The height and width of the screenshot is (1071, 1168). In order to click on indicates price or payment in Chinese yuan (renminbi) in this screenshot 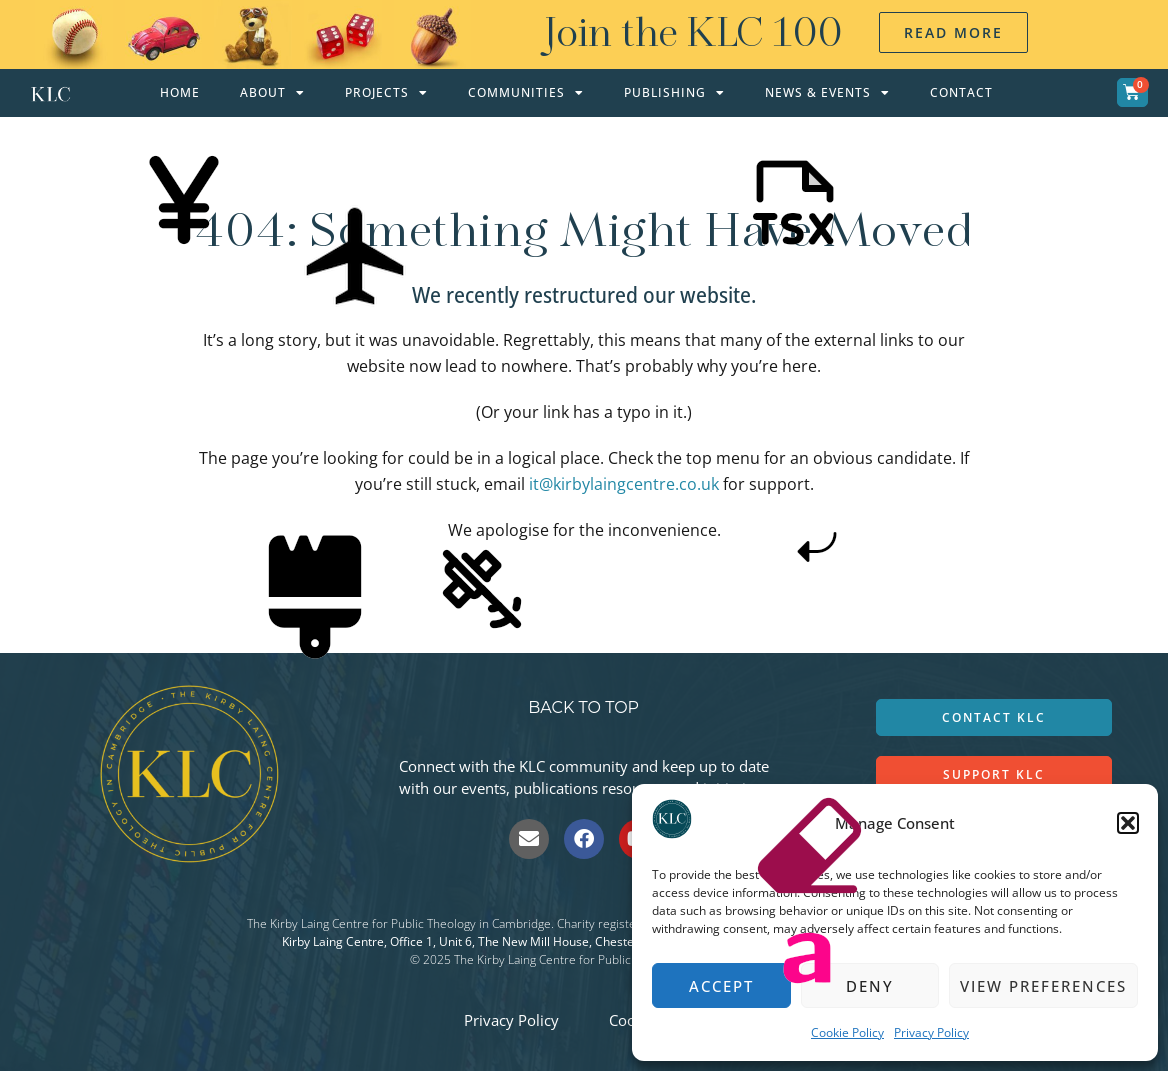, I will do `click(184, 200)`.